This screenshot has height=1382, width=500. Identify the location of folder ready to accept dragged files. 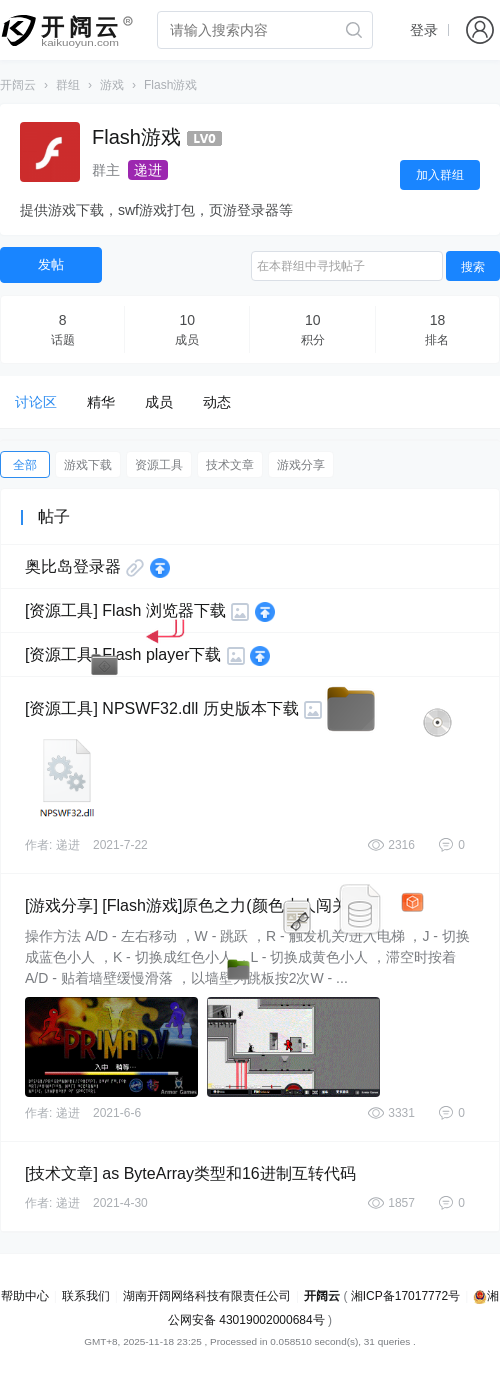
(238, 969).